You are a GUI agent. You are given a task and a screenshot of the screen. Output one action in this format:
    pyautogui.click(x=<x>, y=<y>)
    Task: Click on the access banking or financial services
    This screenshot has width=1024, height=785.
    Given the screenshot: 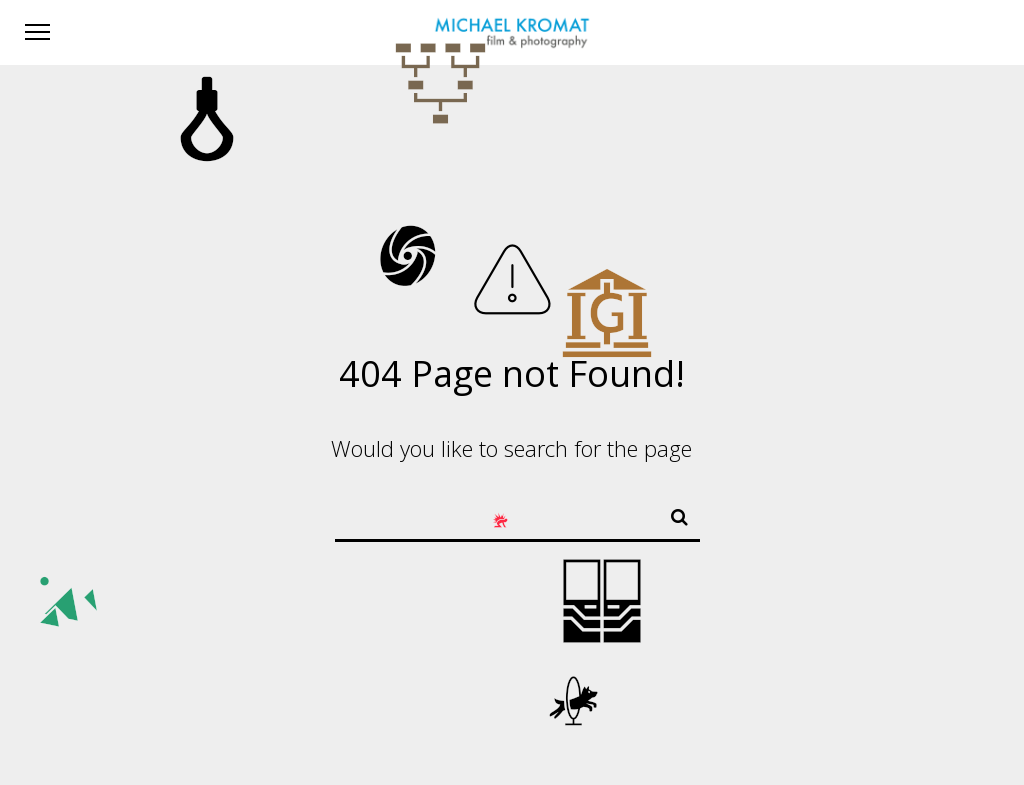 What is the action you would take?
    pyautogui.click(x=607, y=313)
    